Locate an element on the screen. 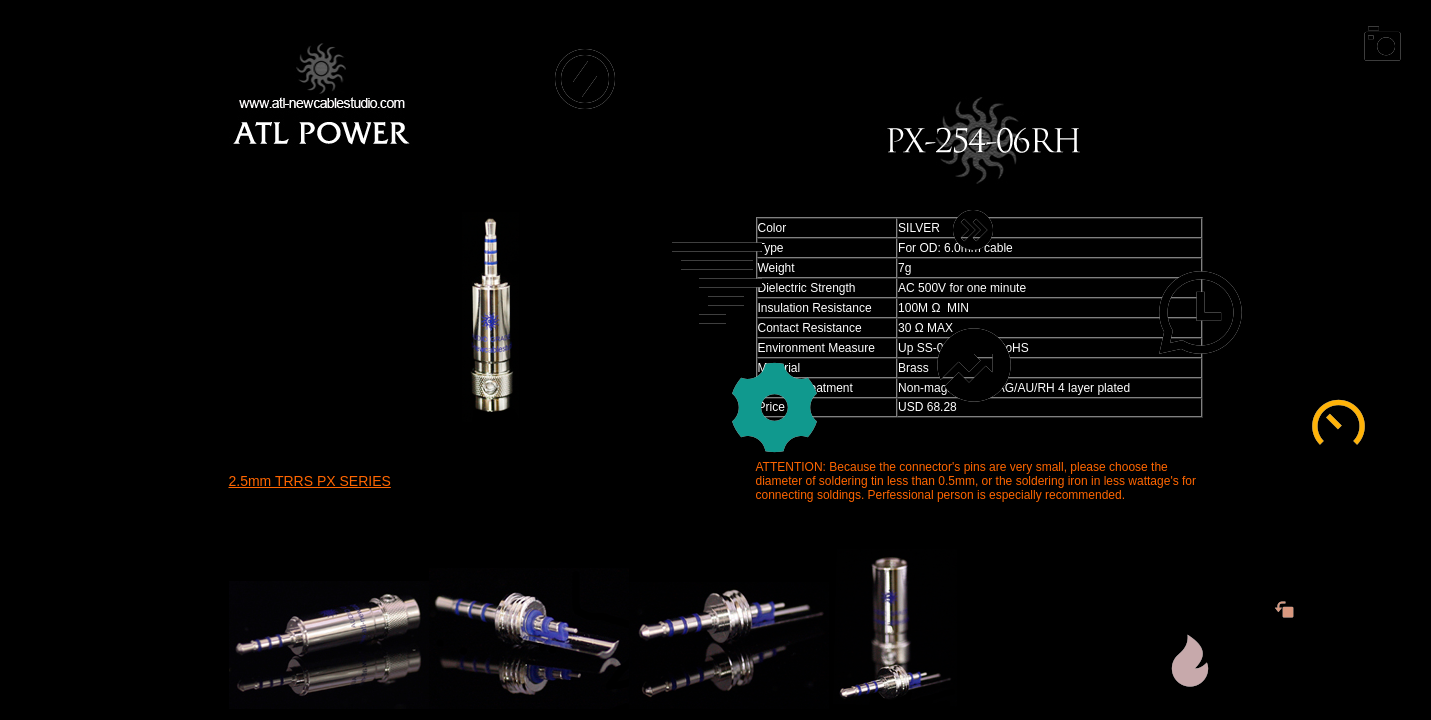  access settings or preferences is located at coordinates (774, 407).